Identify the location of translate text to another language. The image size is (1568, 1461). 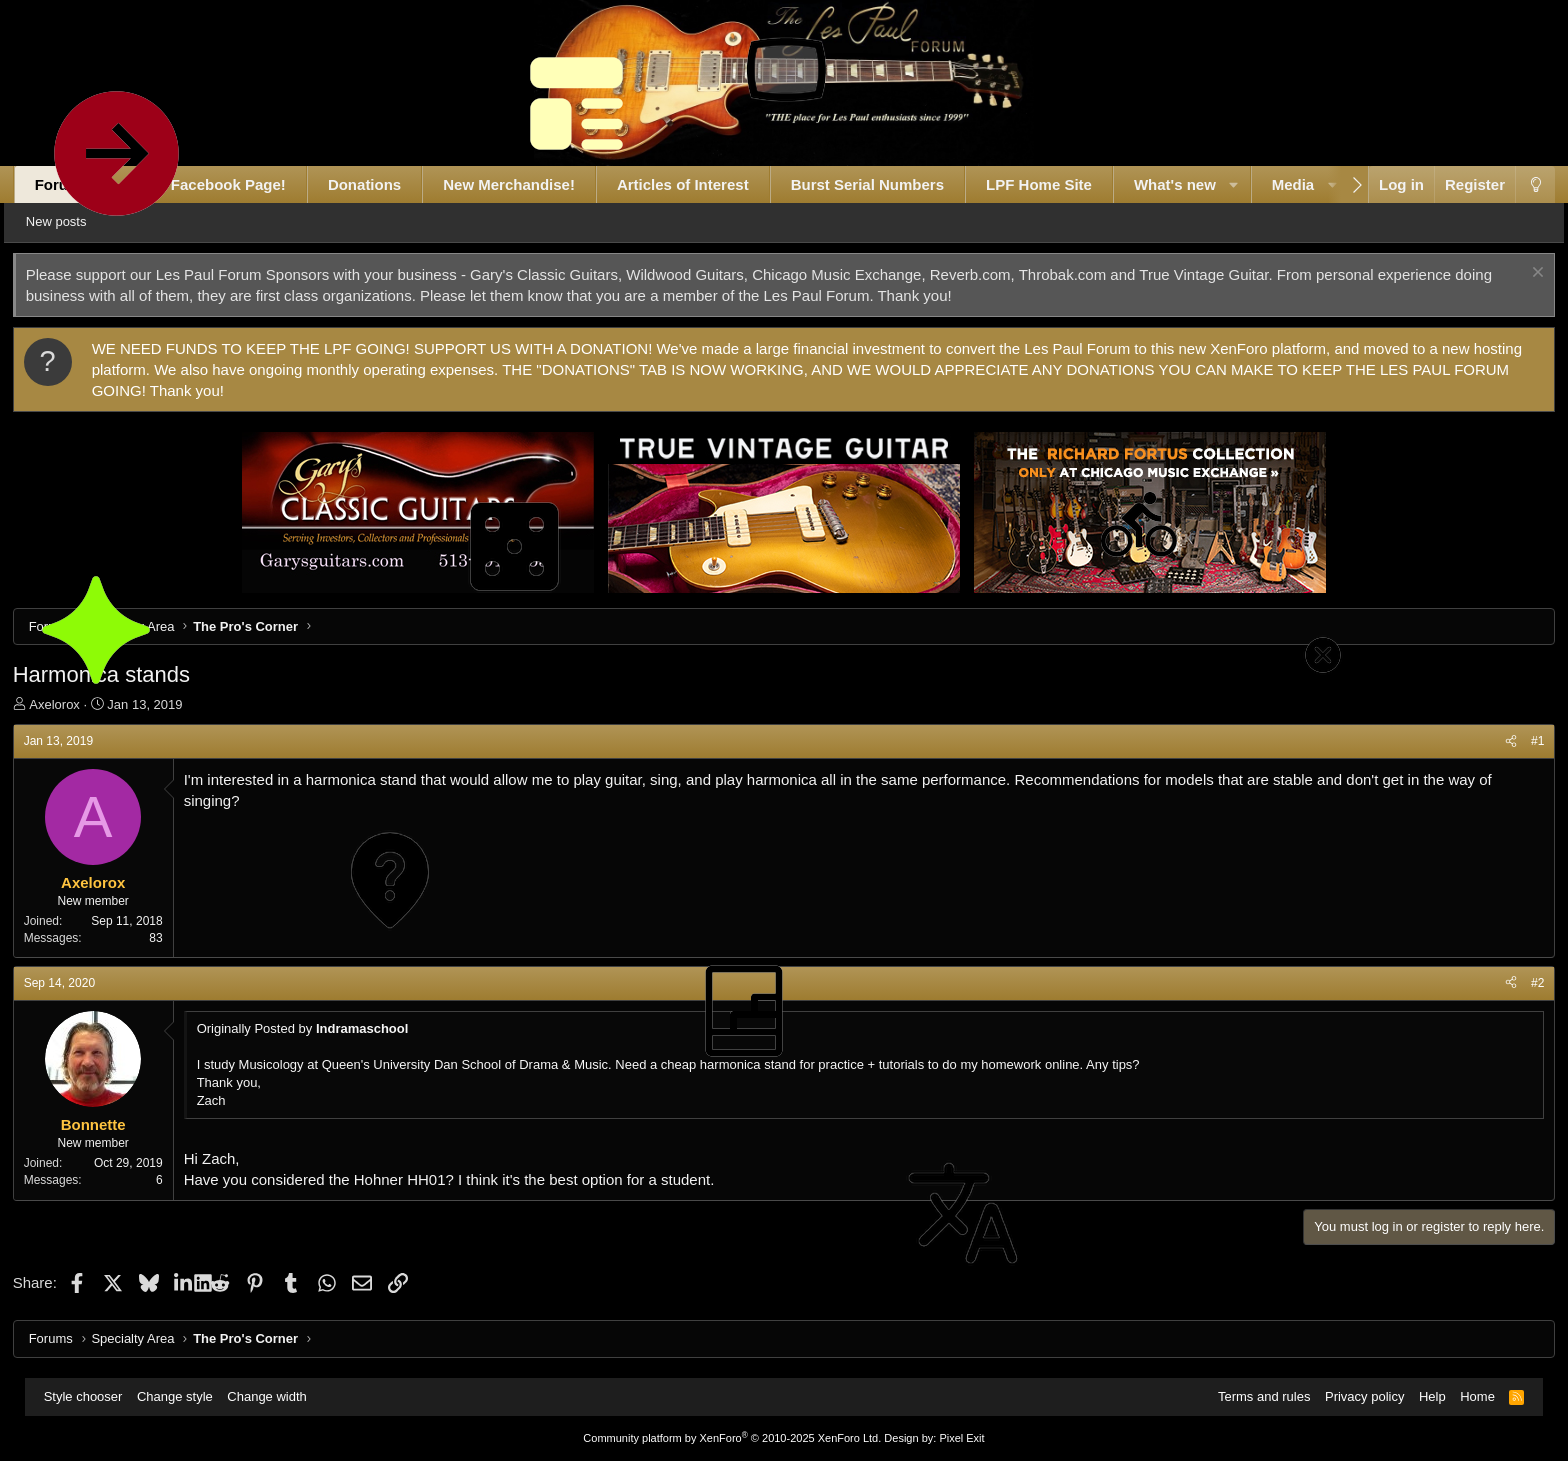
(964, 1213).